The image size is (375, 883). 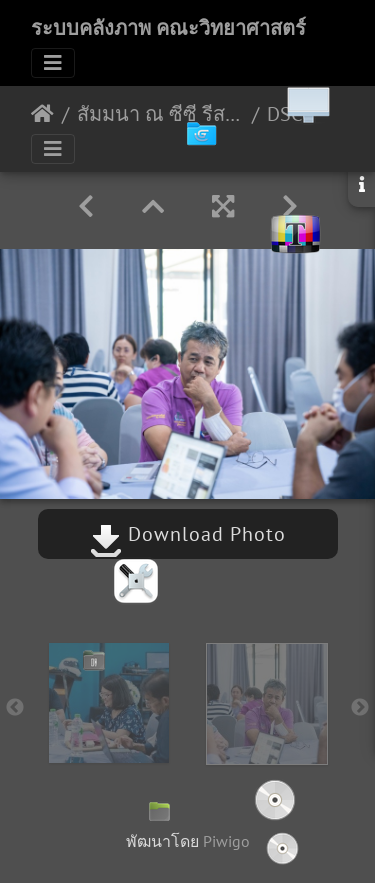 What do you see at coordinates (159, 811) in the screenshot?
I see `open folder containing files` at bounding box center [159, 811].